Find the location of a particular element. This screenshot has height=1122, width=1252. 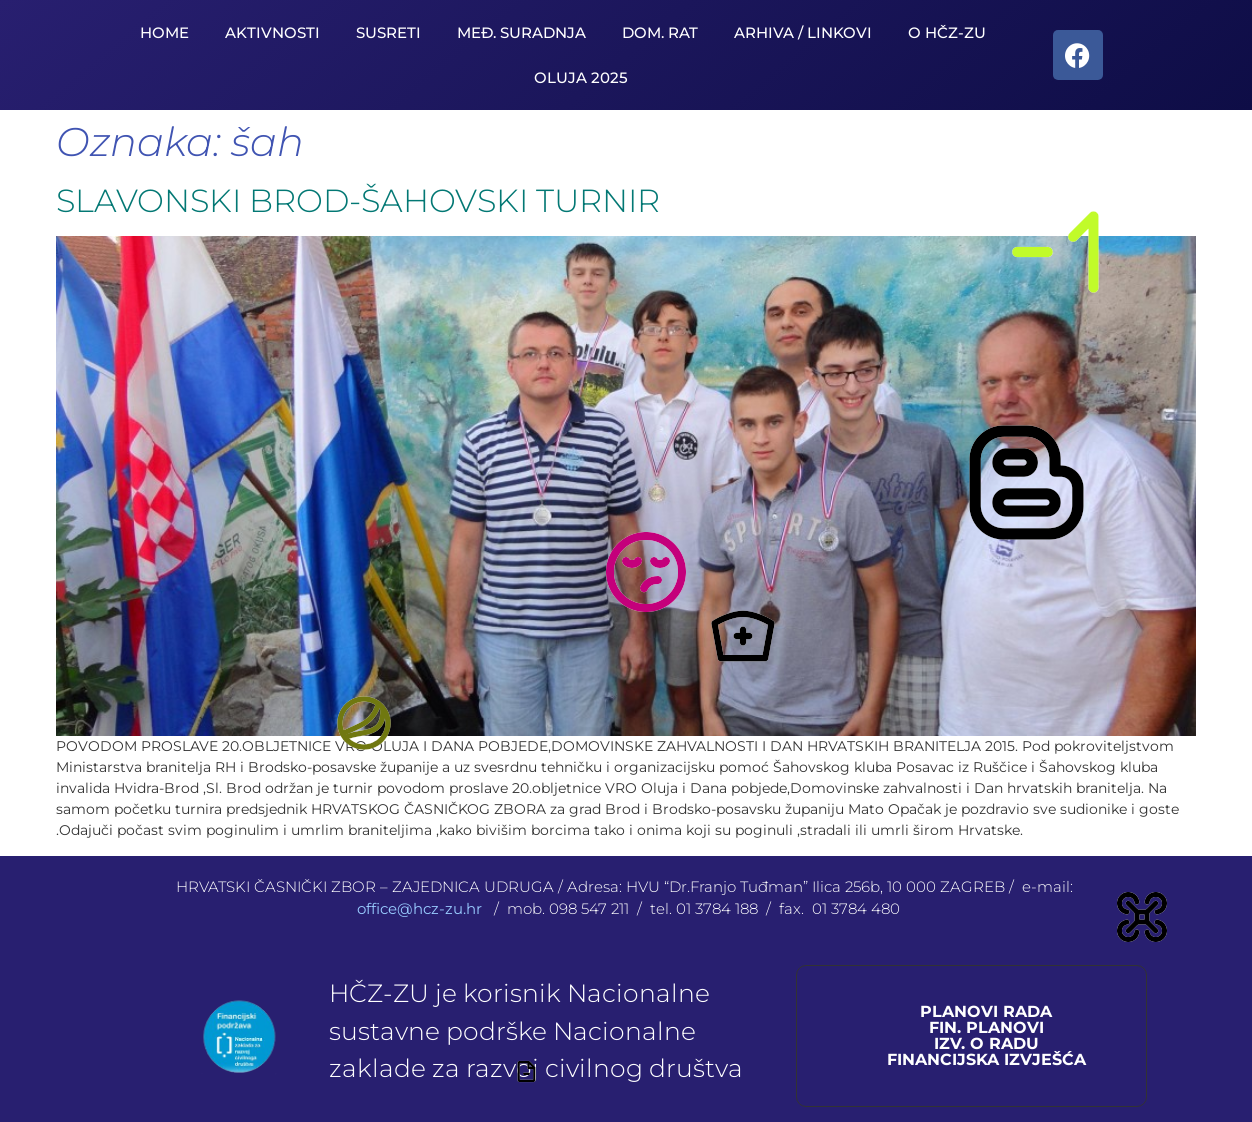

access nursing or healthcare services is located at coordinates (743, 636).